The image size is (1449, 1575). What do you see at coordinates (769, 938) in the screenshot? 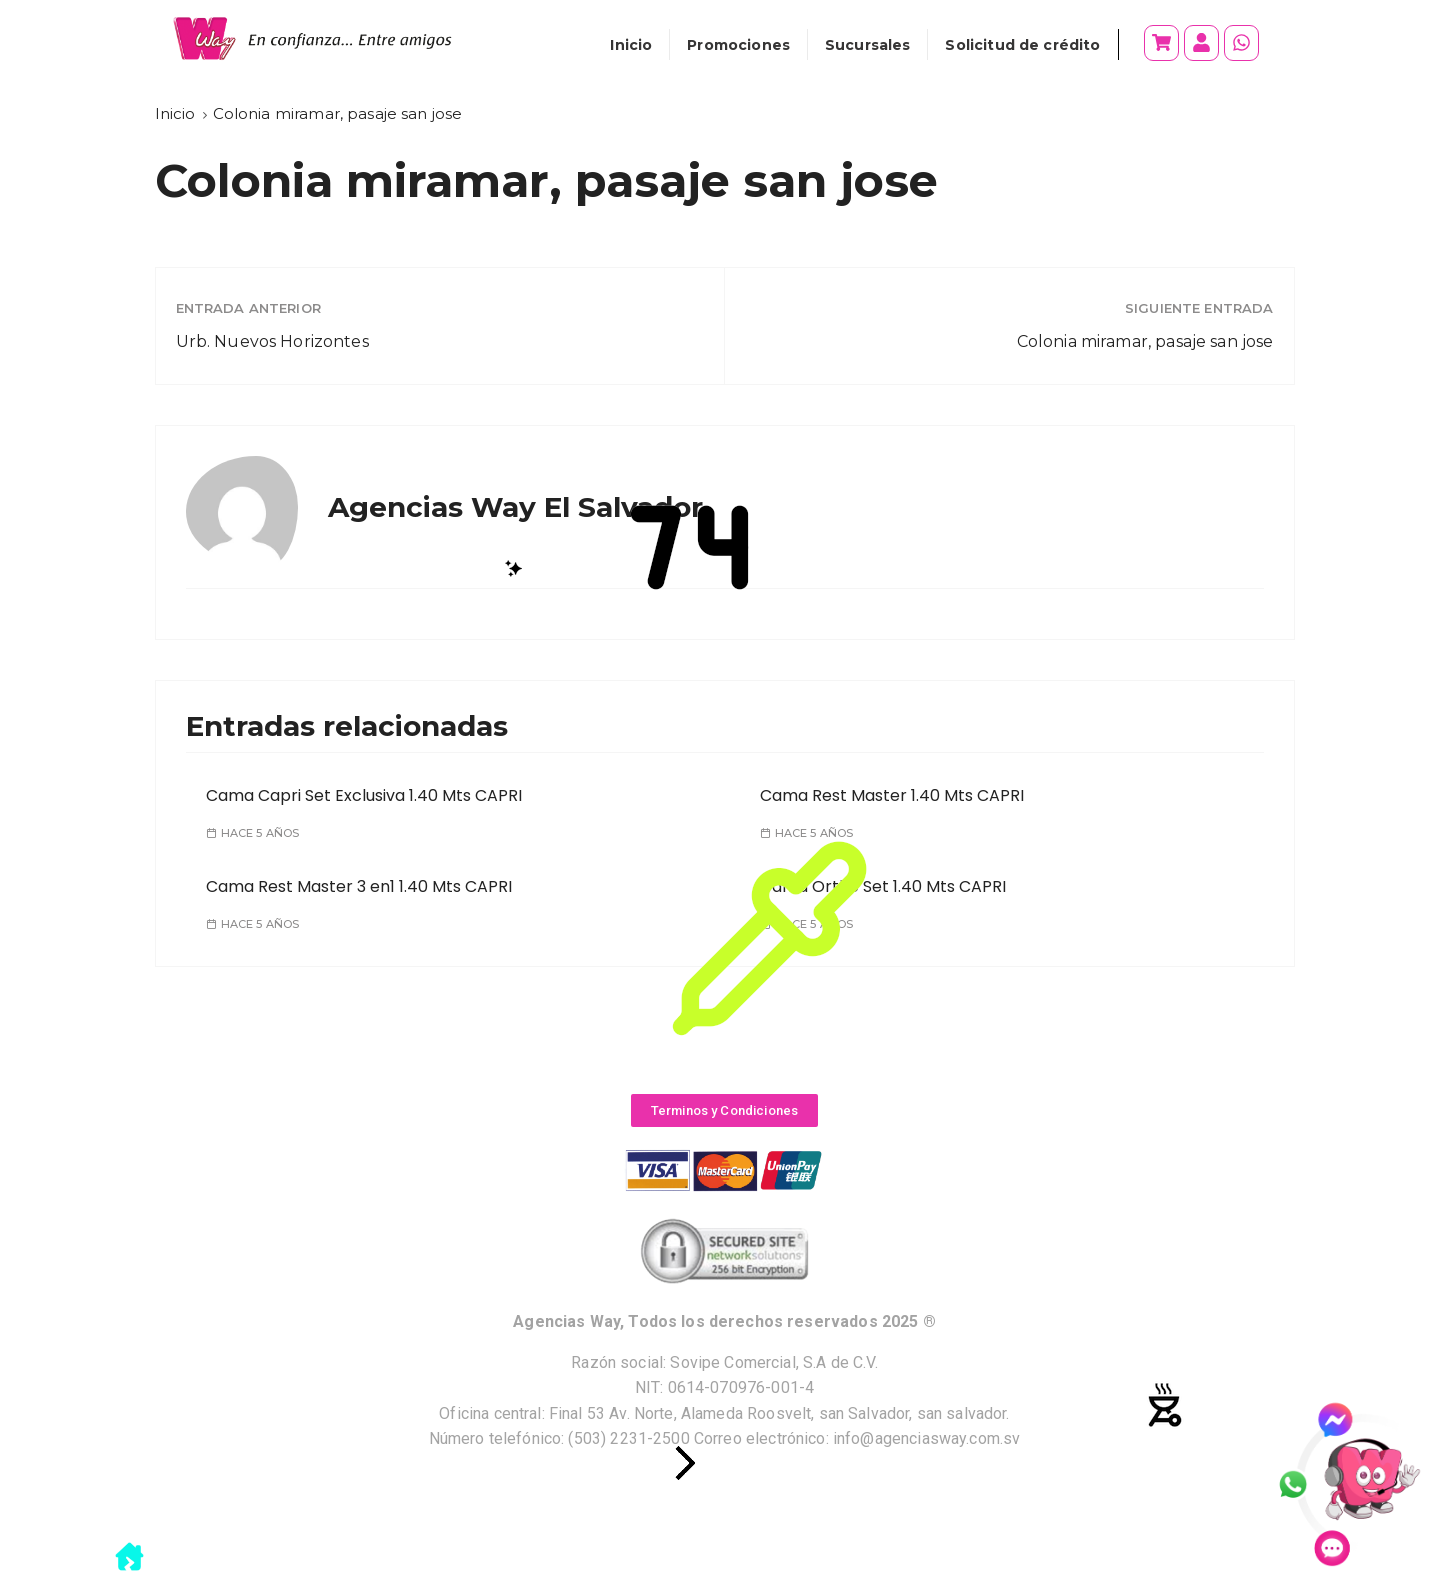
I see `select a color from the canvas` at bounding box center [769, 938].